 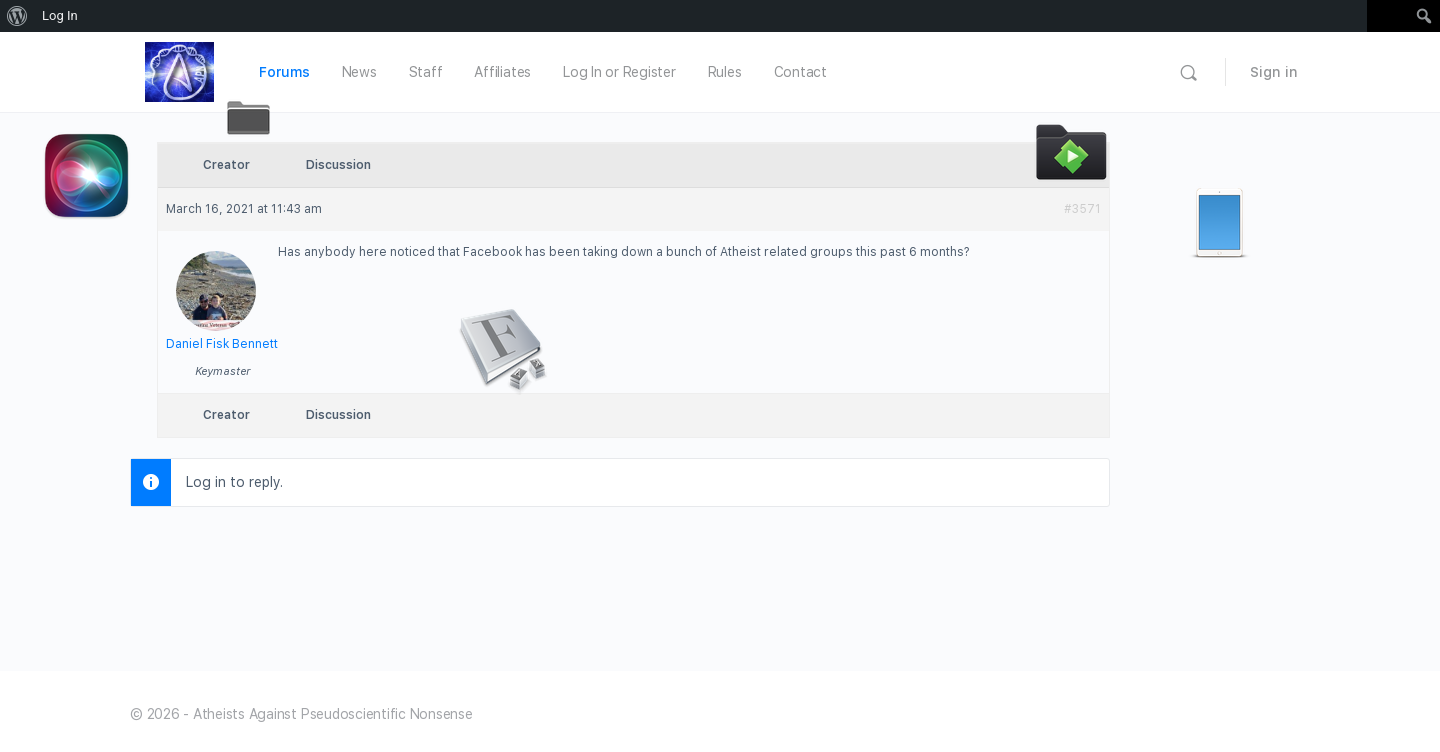 What do you see at coordinates (1219, 216) in the screenshot?
I see `iPad mini device with cellular connectivity` at bounding box center [1219, 216].